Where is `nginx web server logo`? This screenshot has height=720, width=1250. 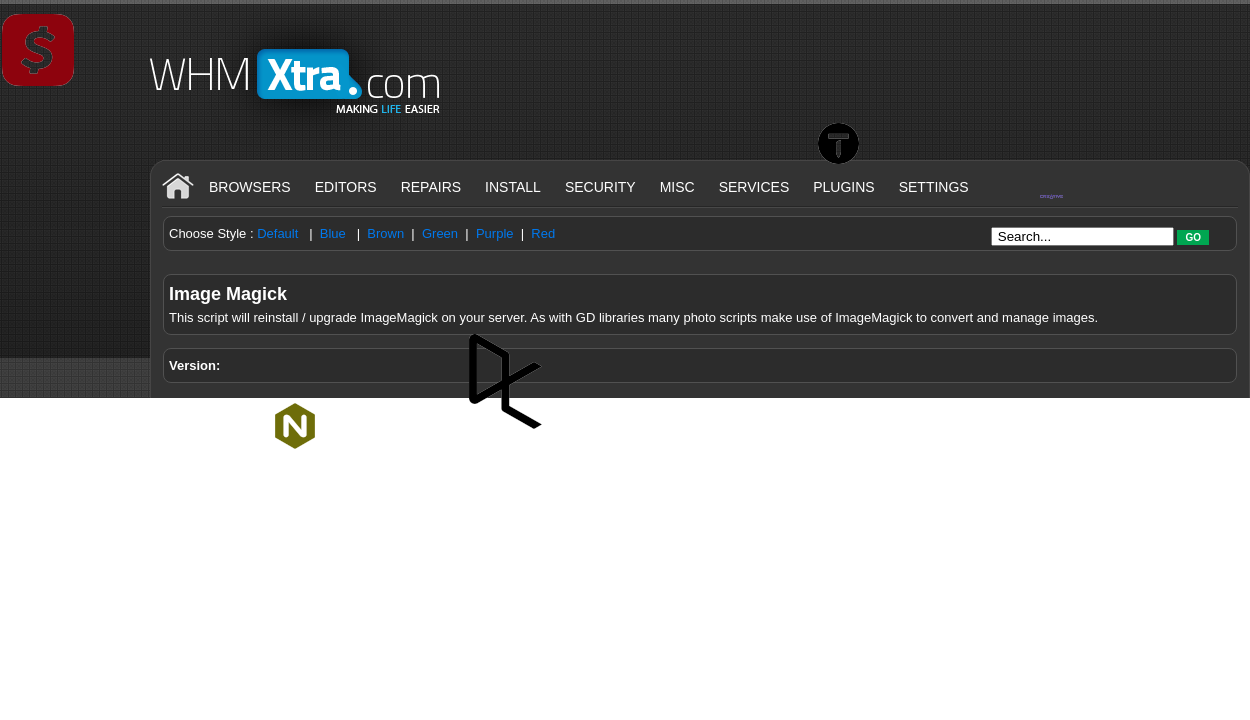
nginx web server logo is located at coordinates (295, 426).